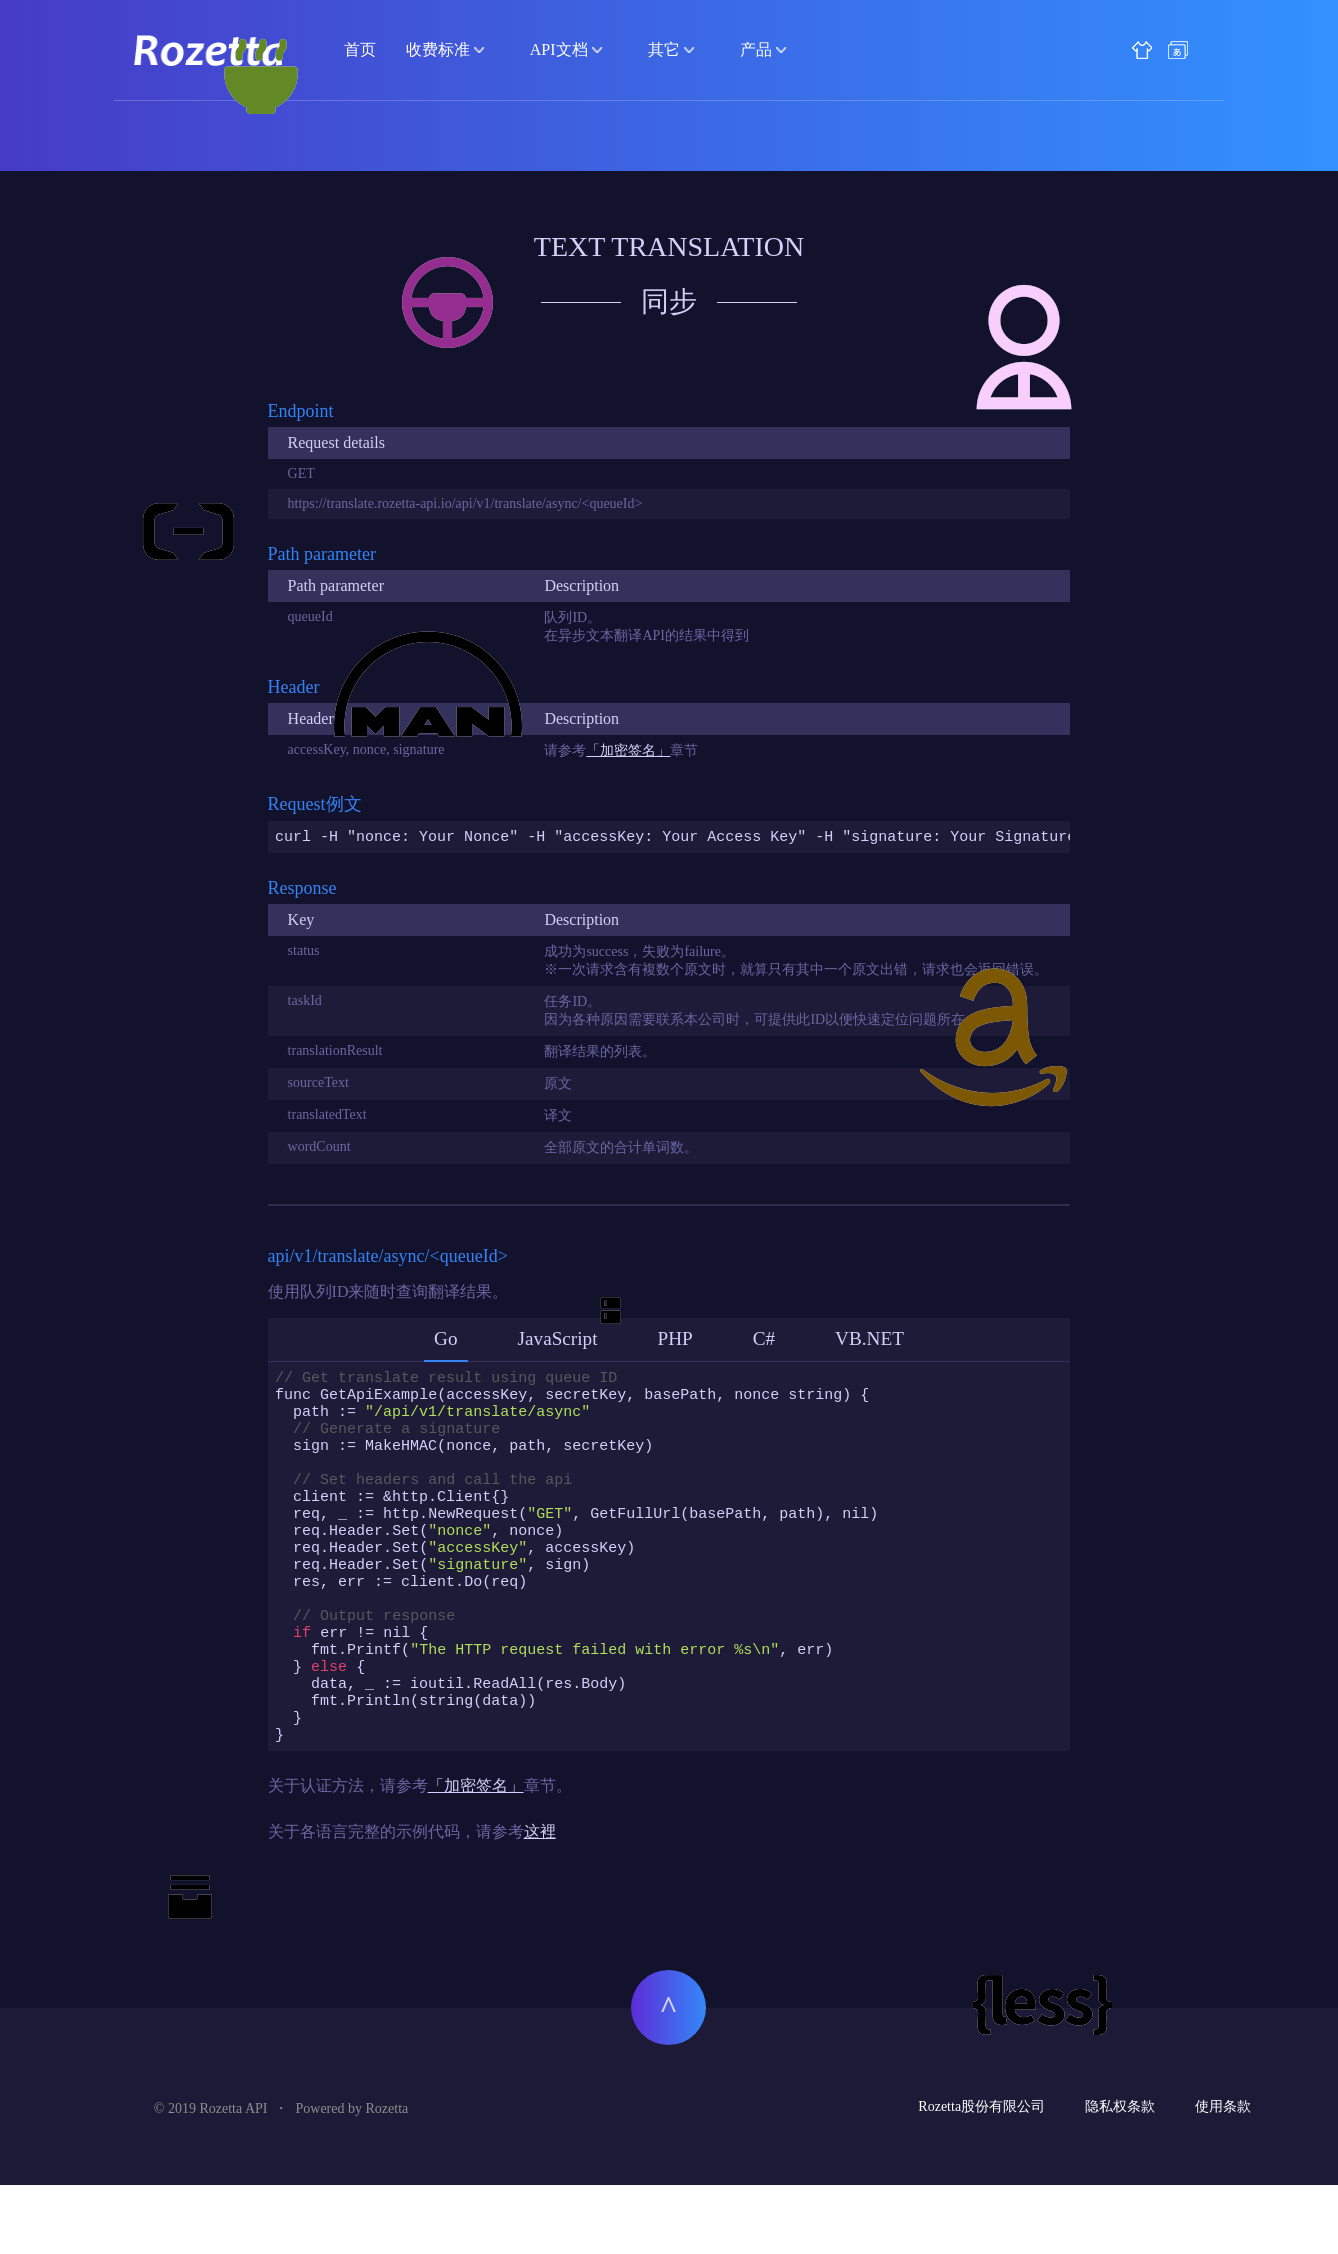 The height and width of the screenshot is (2254, 1338). I want to click on view food or dining options, so click(261, 81).